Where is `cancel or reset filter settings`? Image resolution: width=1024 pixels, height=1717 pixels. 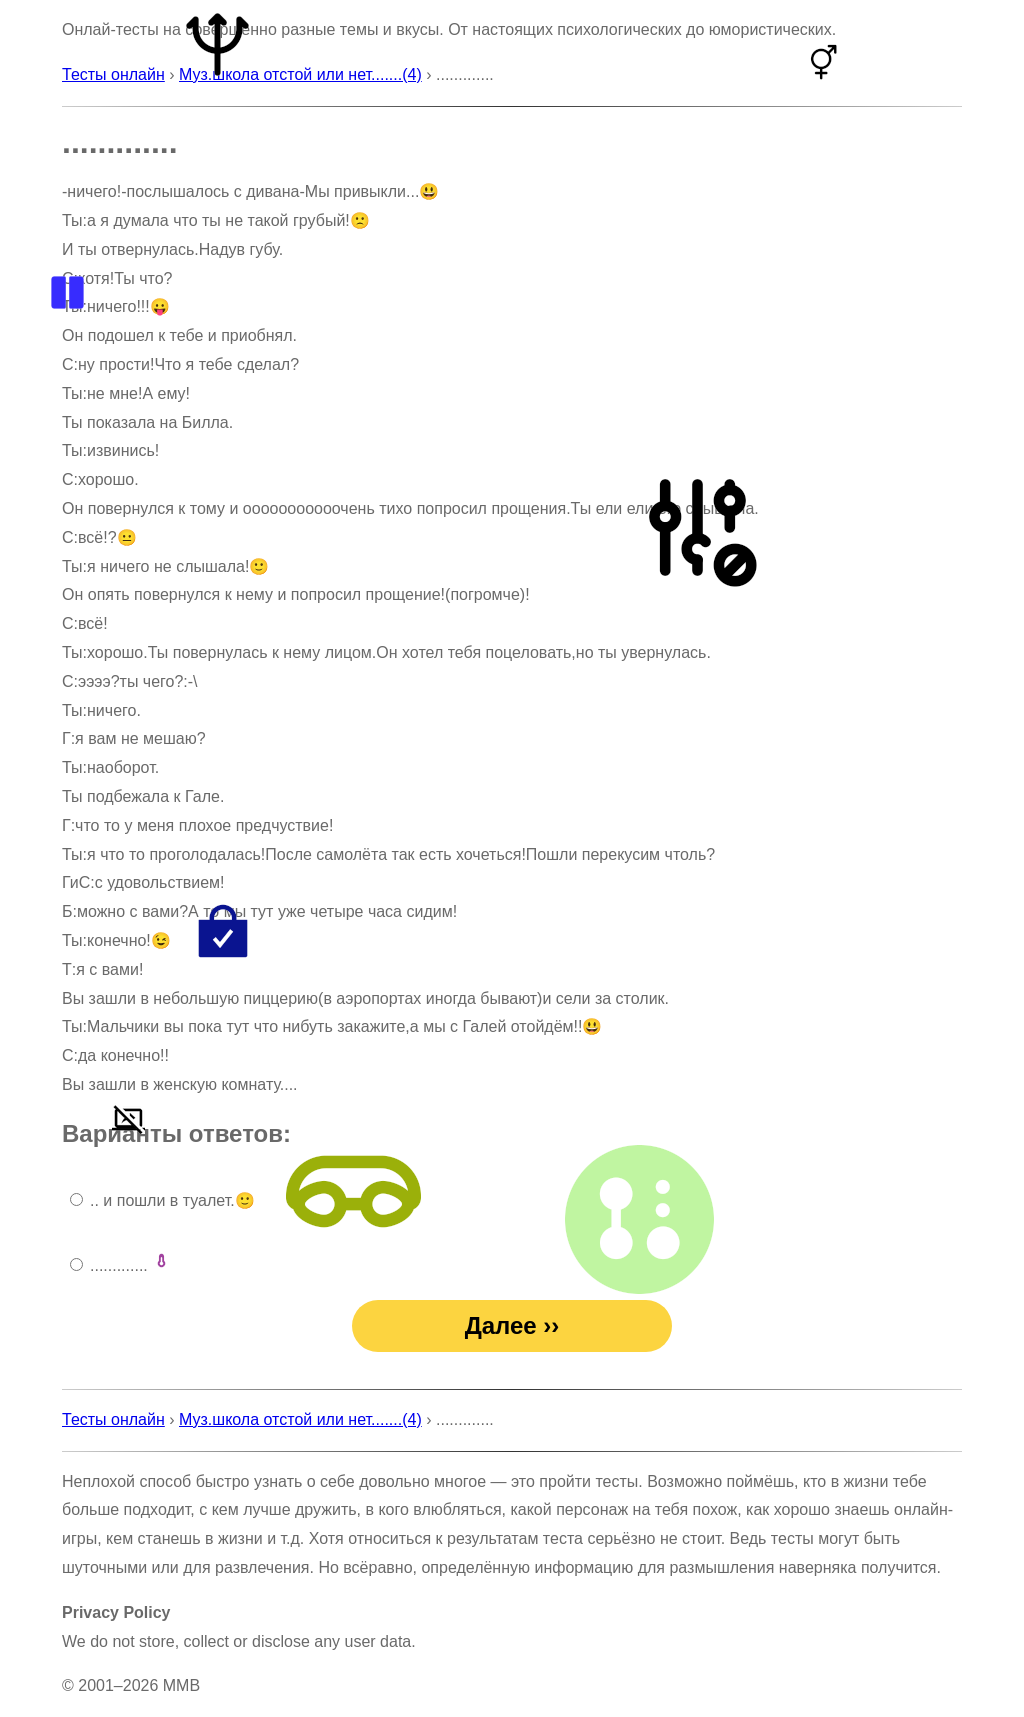 cancel or reset filter settings is located at coordinates (697, 527).